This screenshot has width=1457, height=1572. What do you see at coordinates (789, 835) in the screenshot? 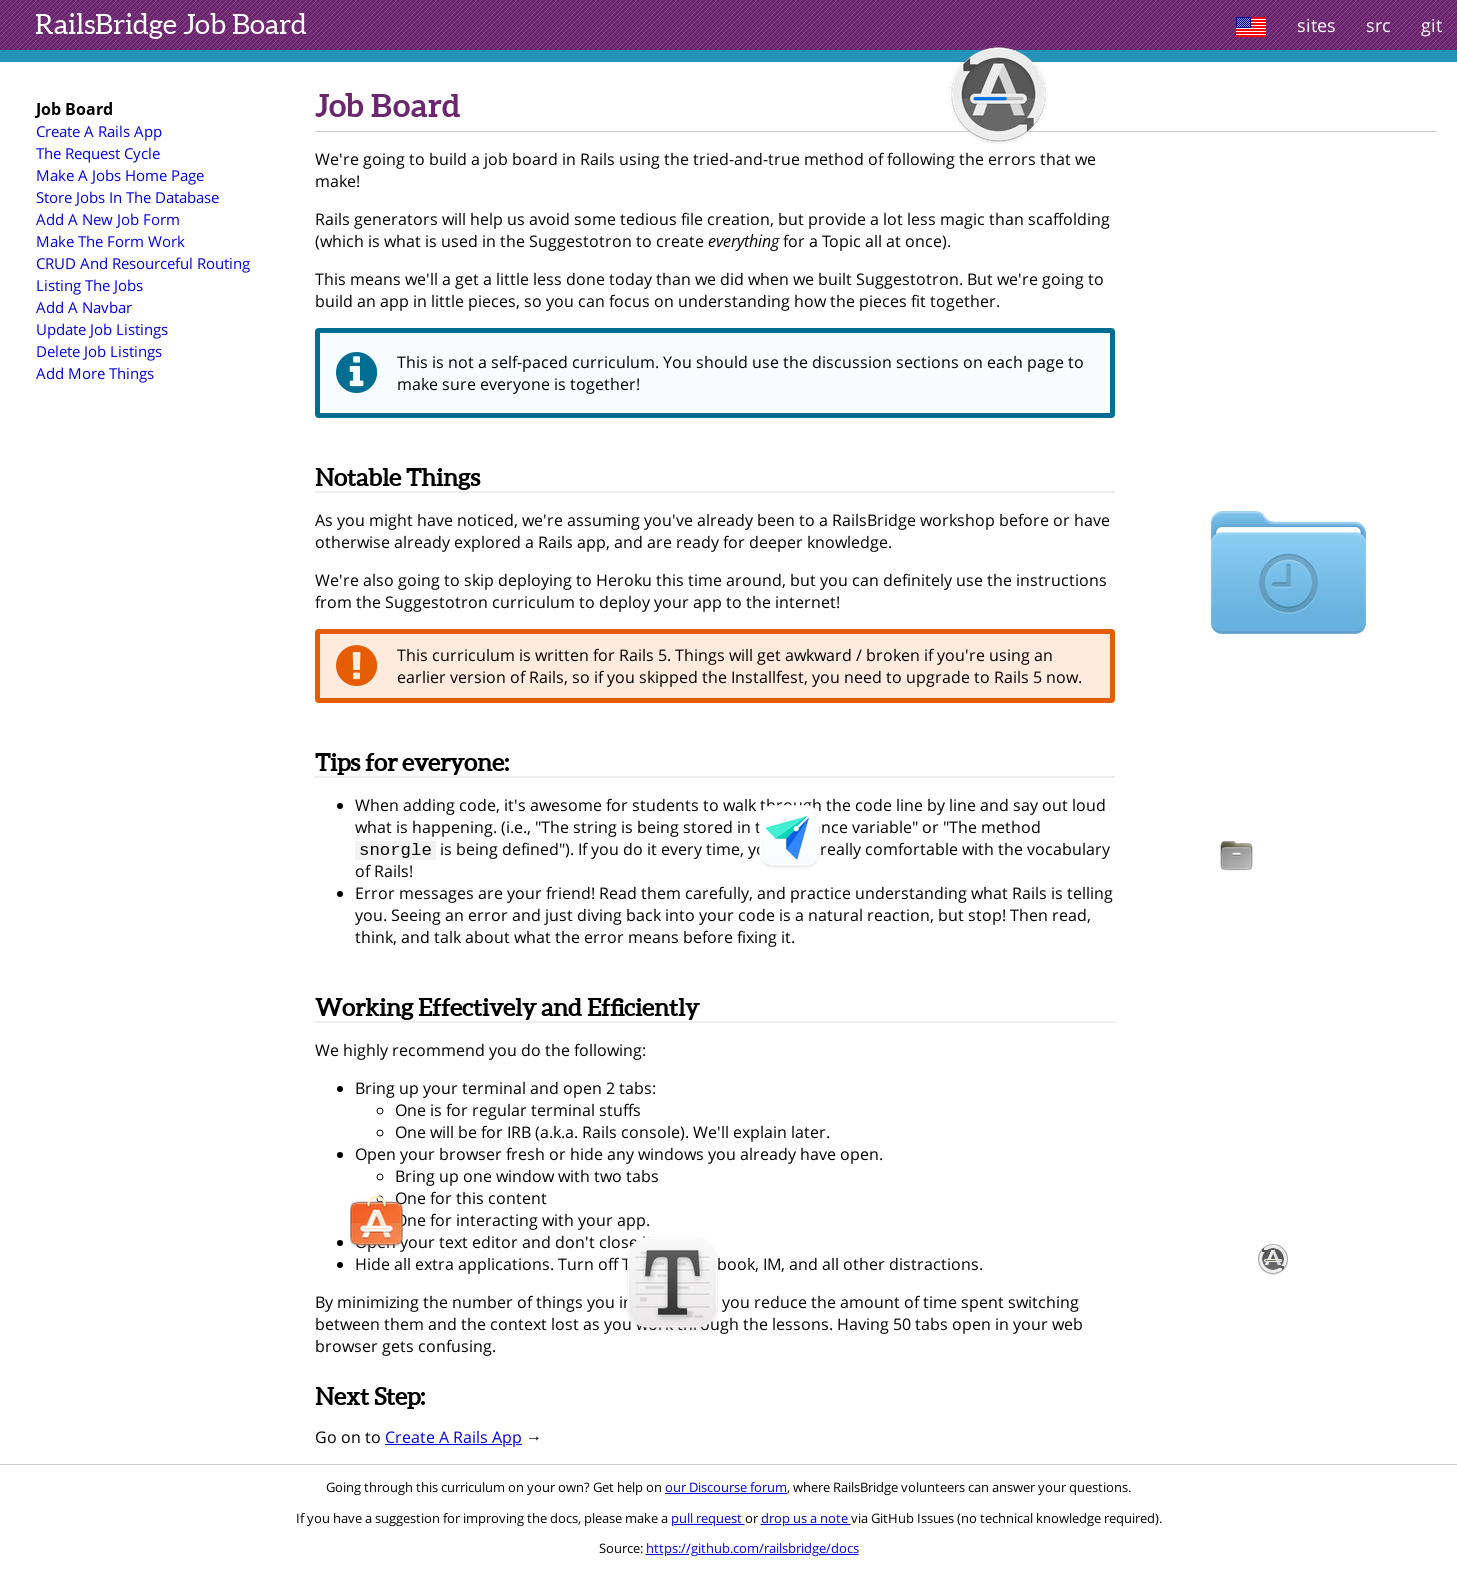
I see `open feishu messaging app` at bounding box center [789, 835].